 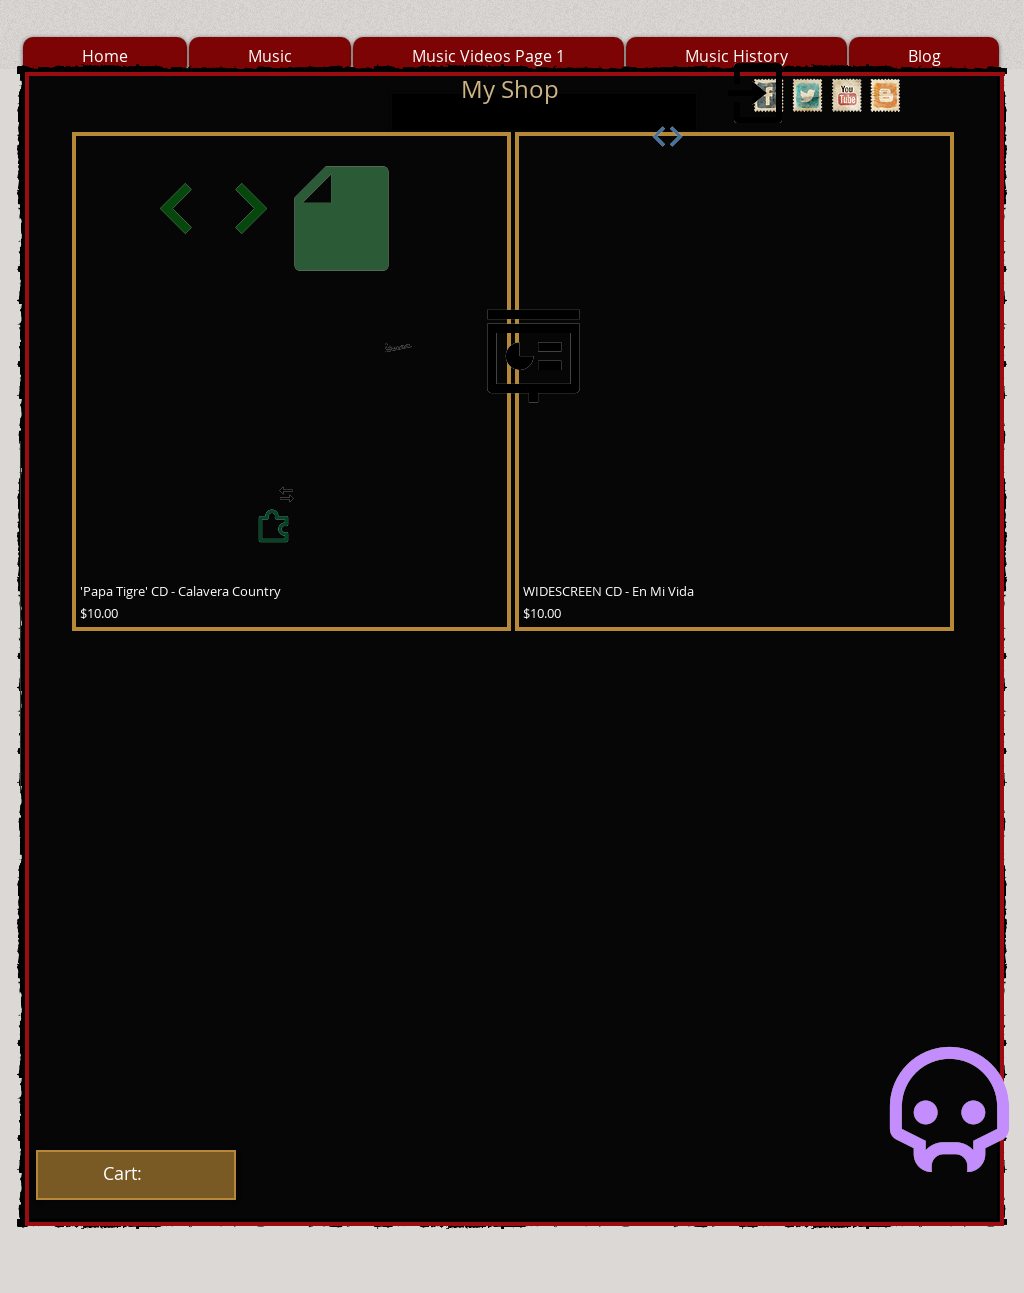 What do you see at coordinates (273, 527) in the screenshot?
I see `access plugins or extensions` at bounding box center [273, 527].